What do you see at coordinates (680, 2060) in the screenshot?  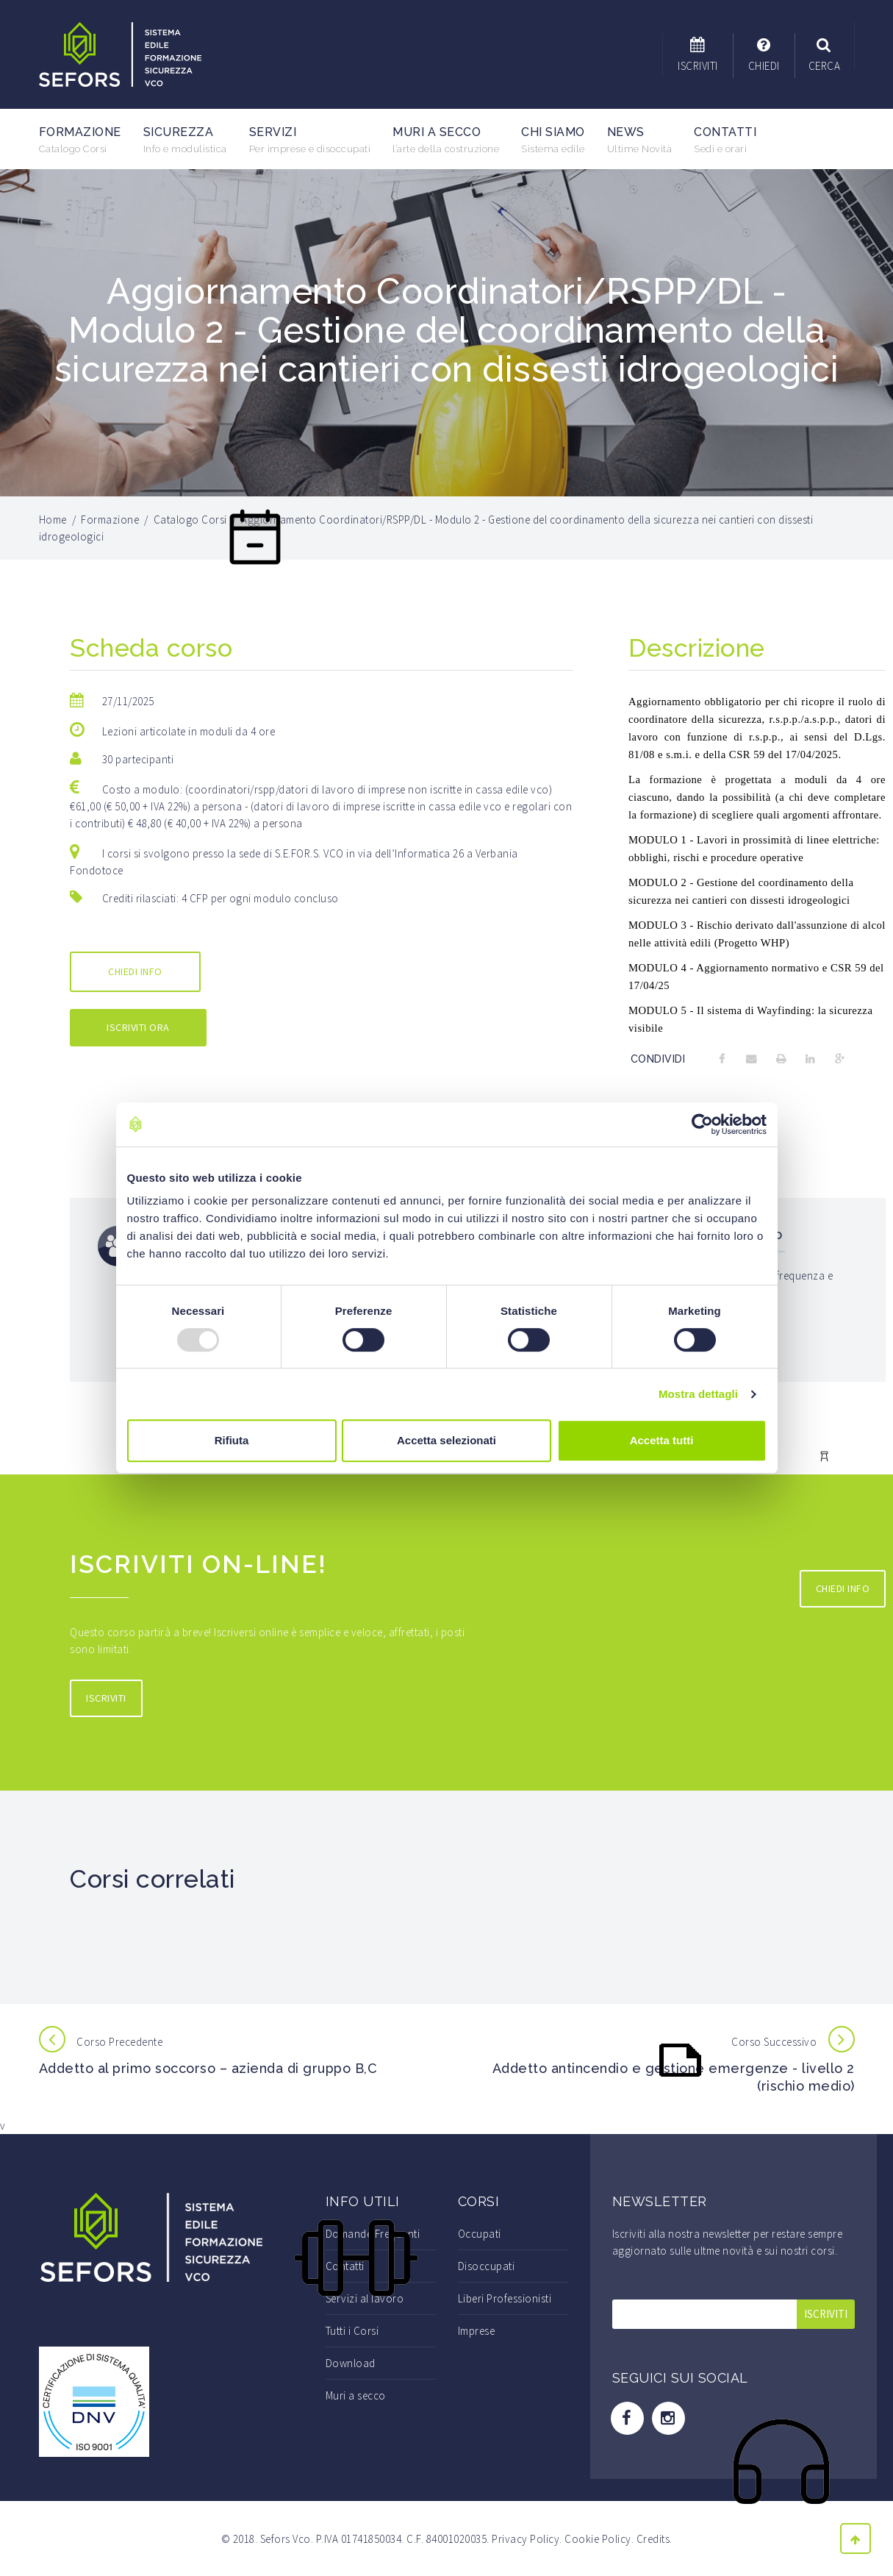 I see `create a new note` at bounding box center [680, 2060].